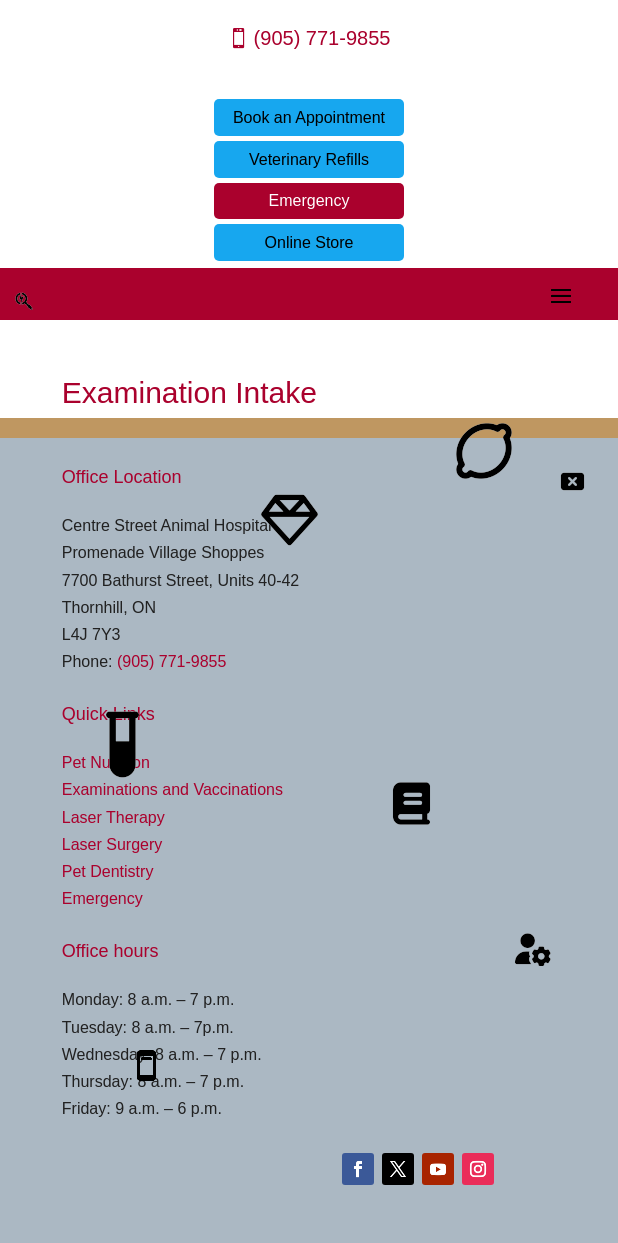  What do you see at coordinates (289, 520) in the screenshot?
I see `view premium or exclusive content` at bounding box center [289, 520].